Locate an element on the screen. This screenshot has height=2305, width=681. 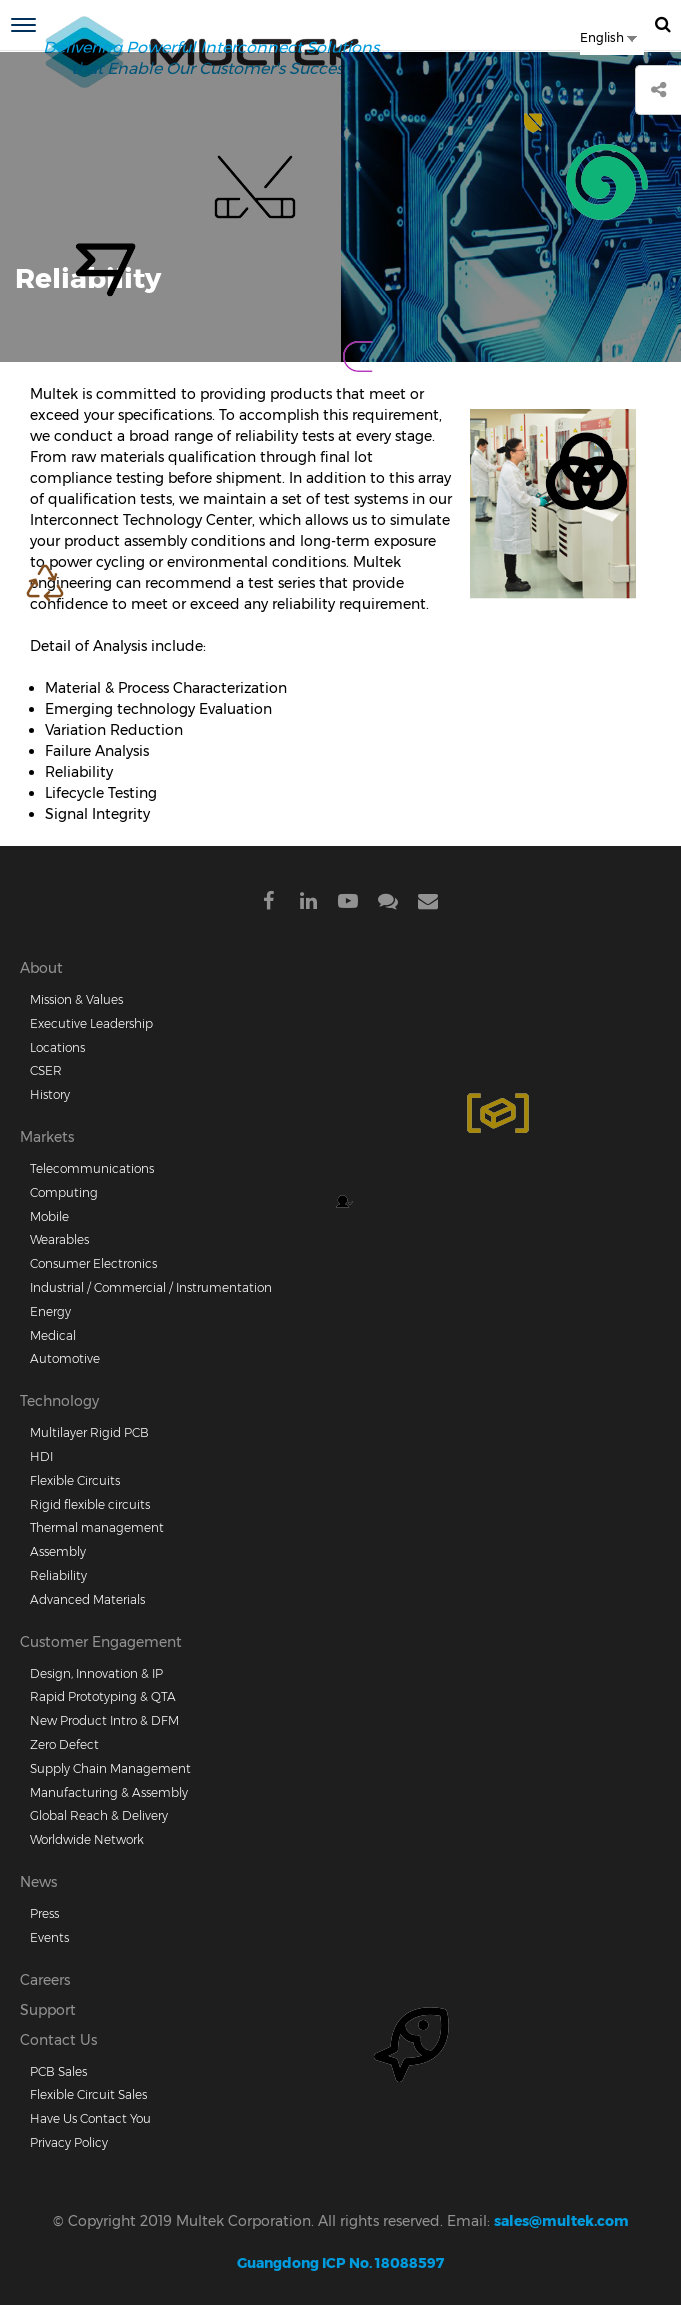
flag or bookmark an item is located at coordinates (103, 266).